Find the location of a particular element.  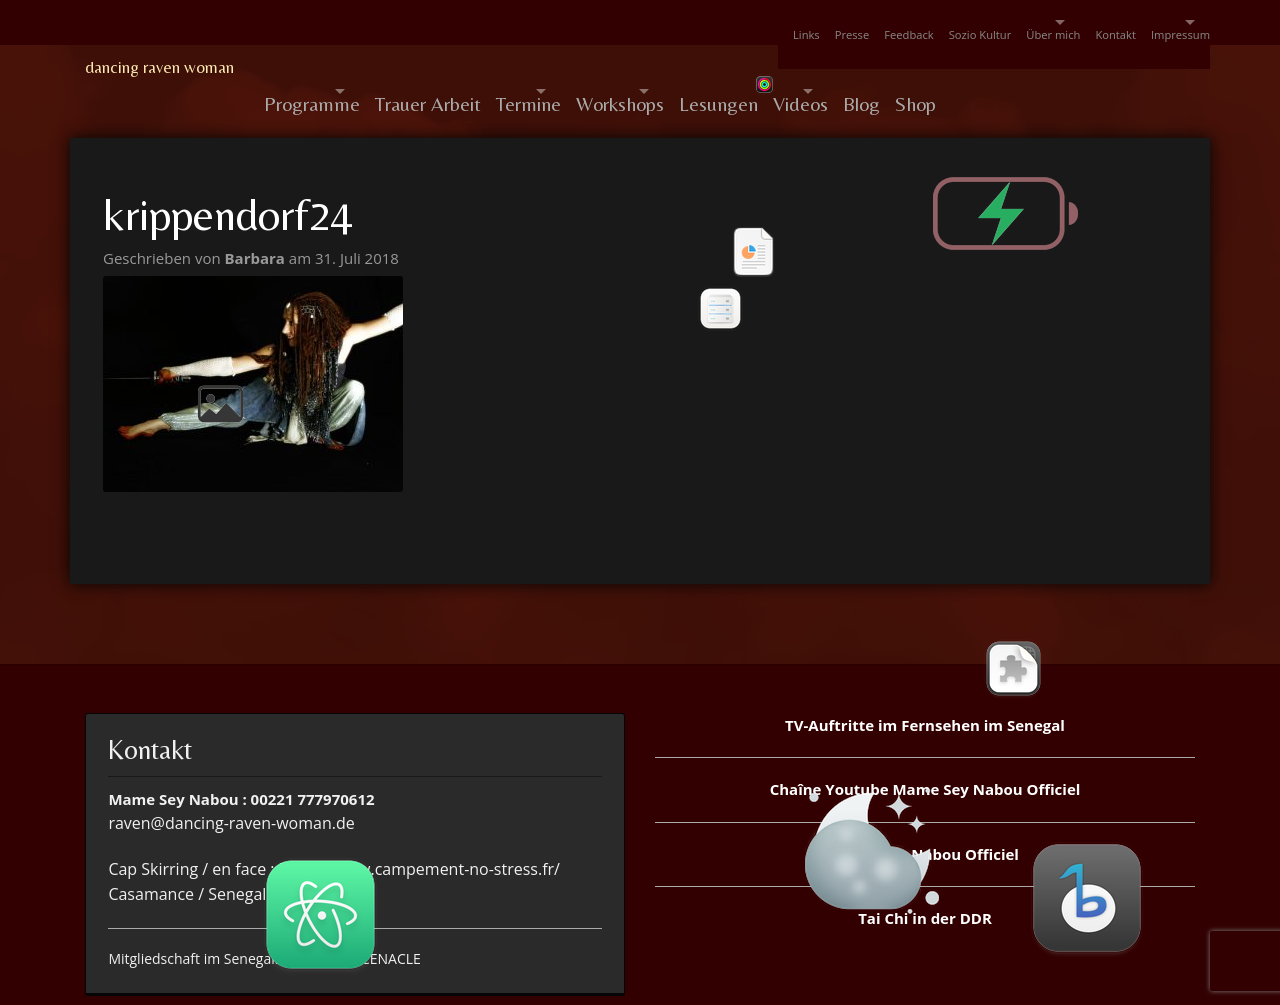

open photo viewer application is located at coordinates (220, 405).